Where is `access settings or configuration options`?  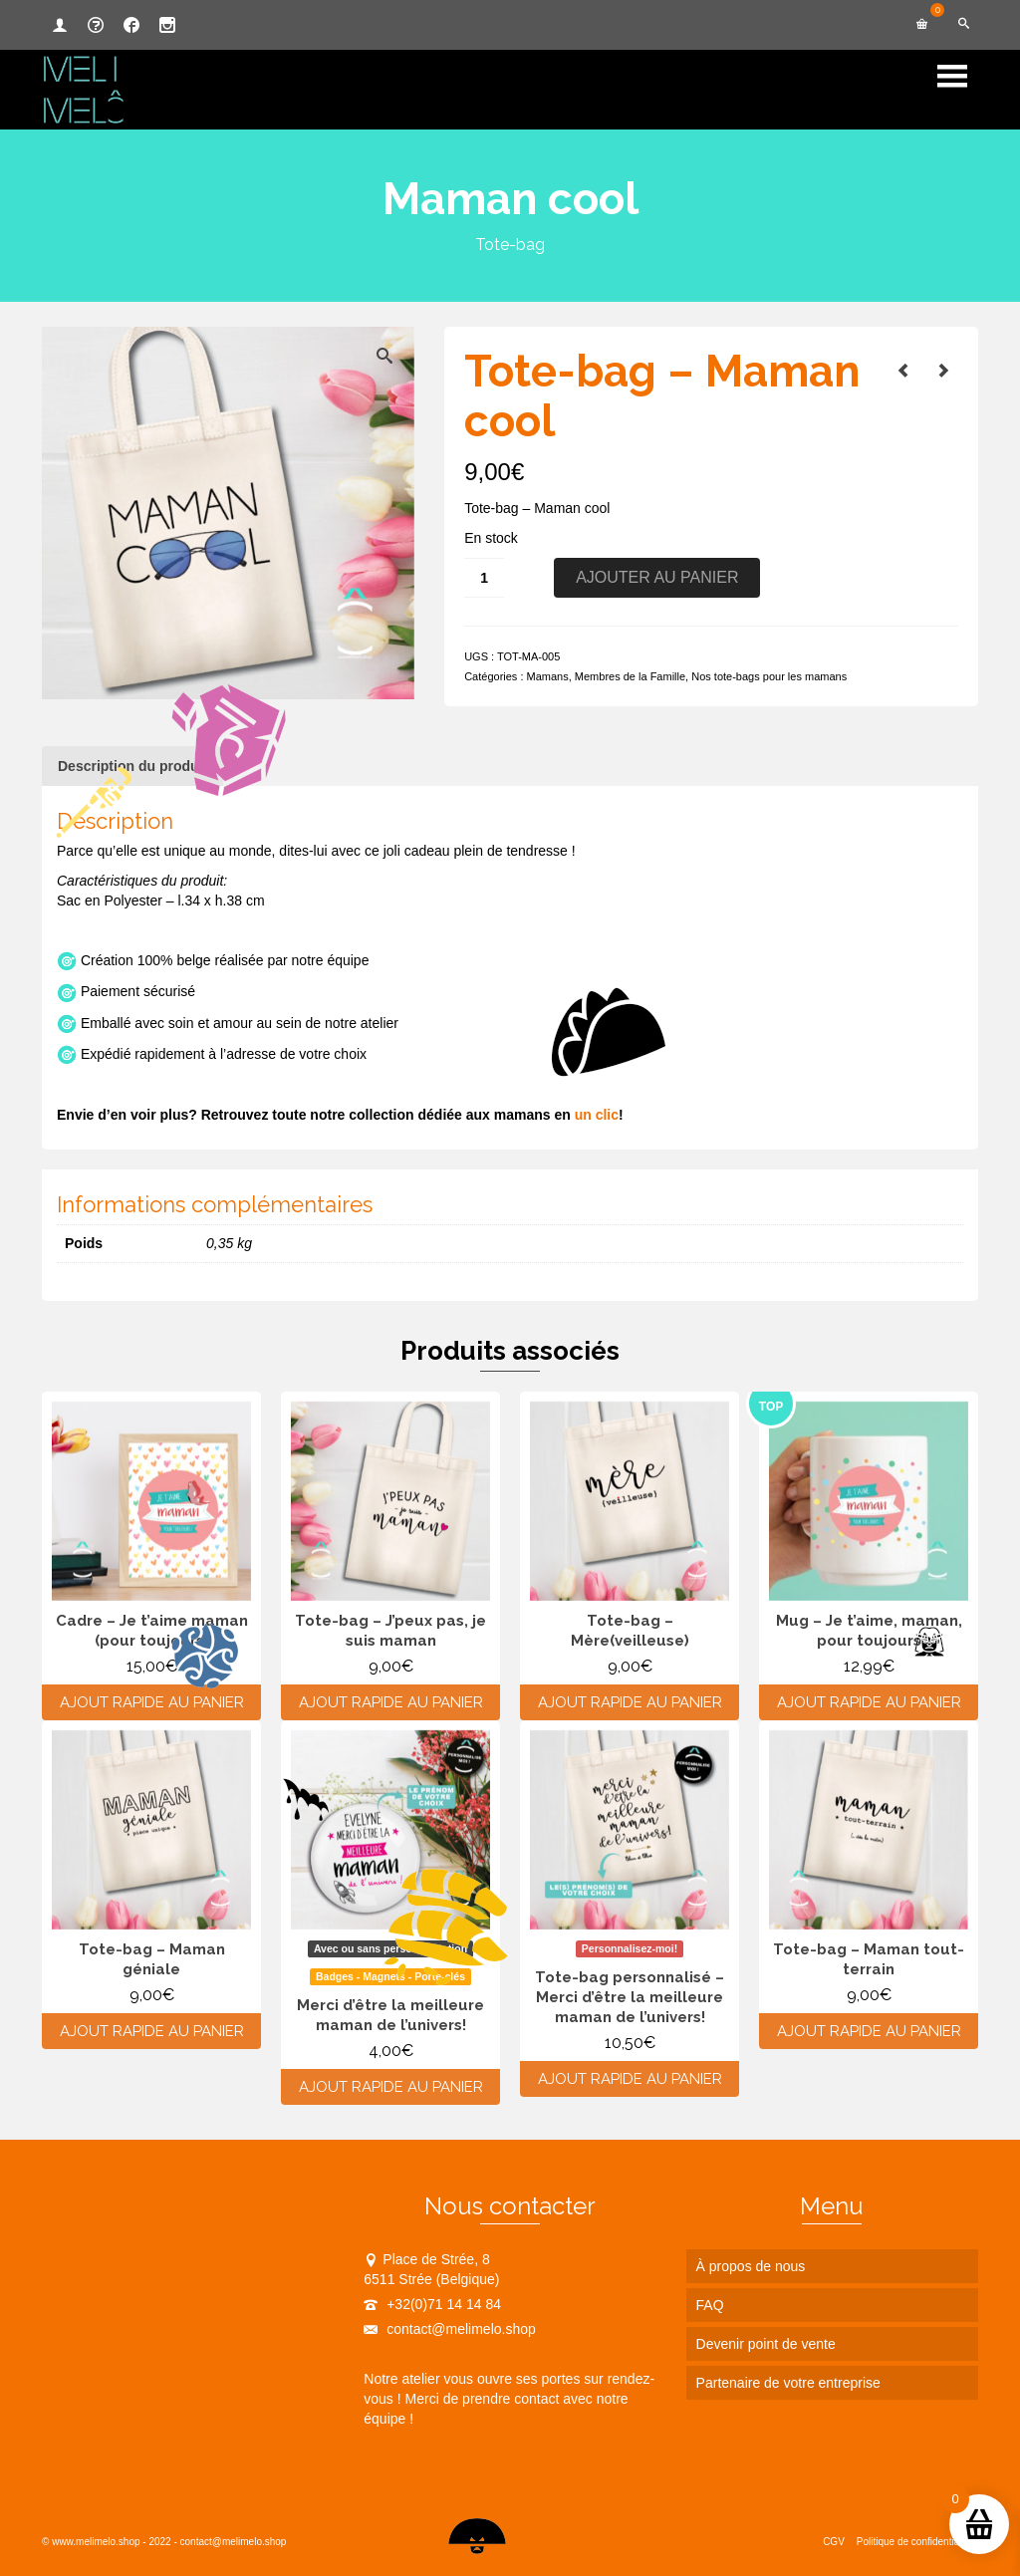 access settings or configuration options is located at coordinates (94, 802).